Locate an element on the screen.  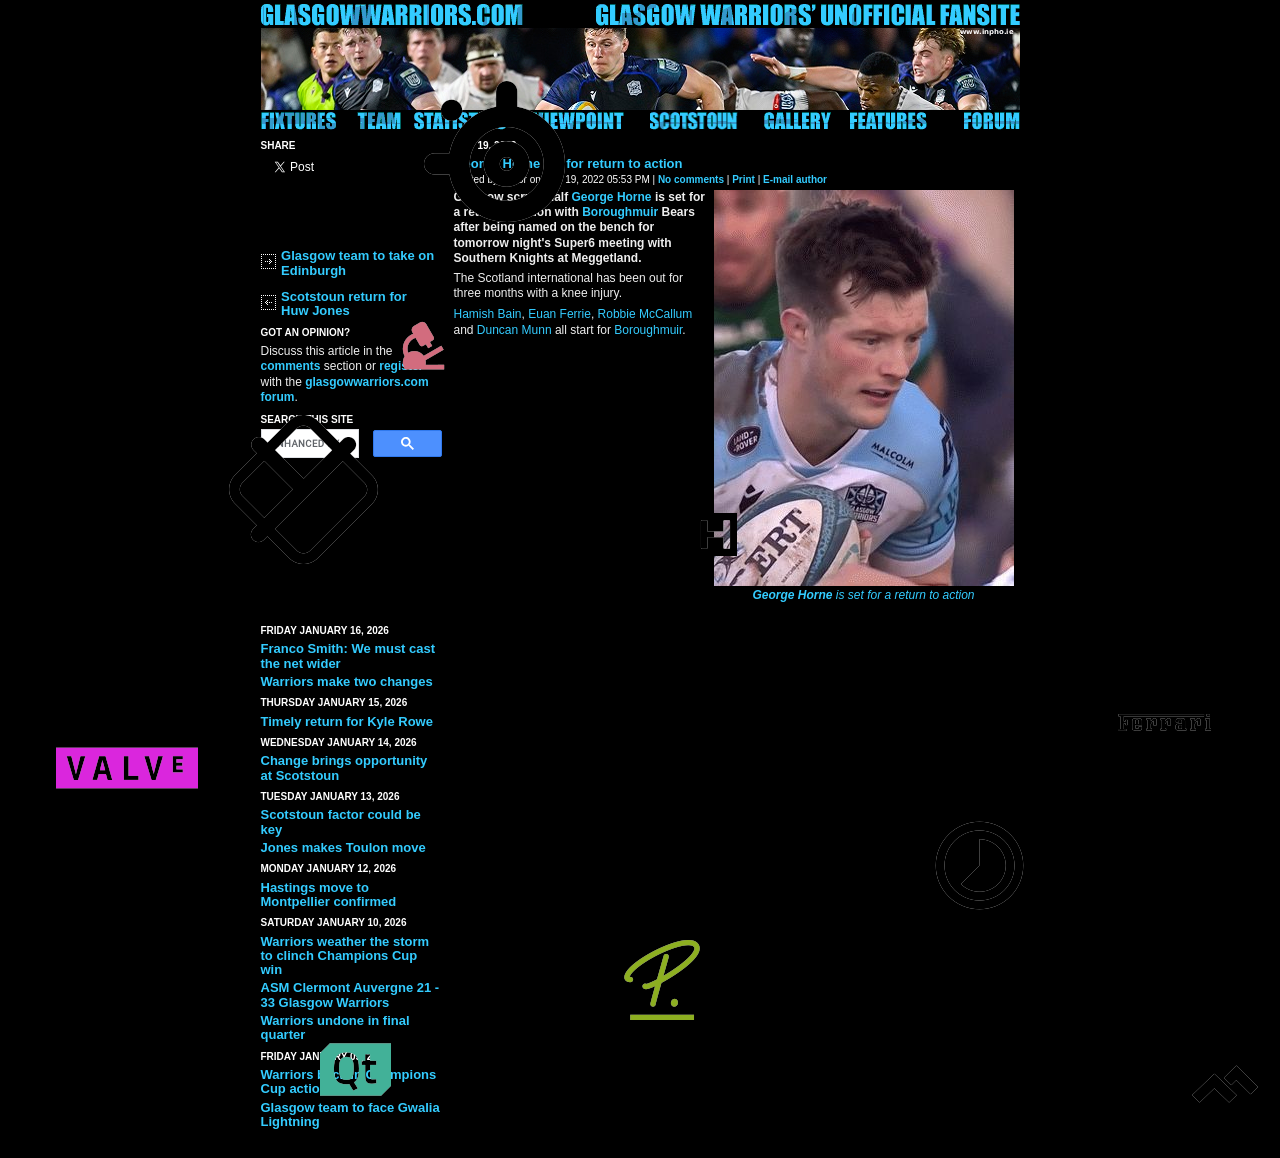
Ferrari brand logo is located at coordinates (1164, 722).